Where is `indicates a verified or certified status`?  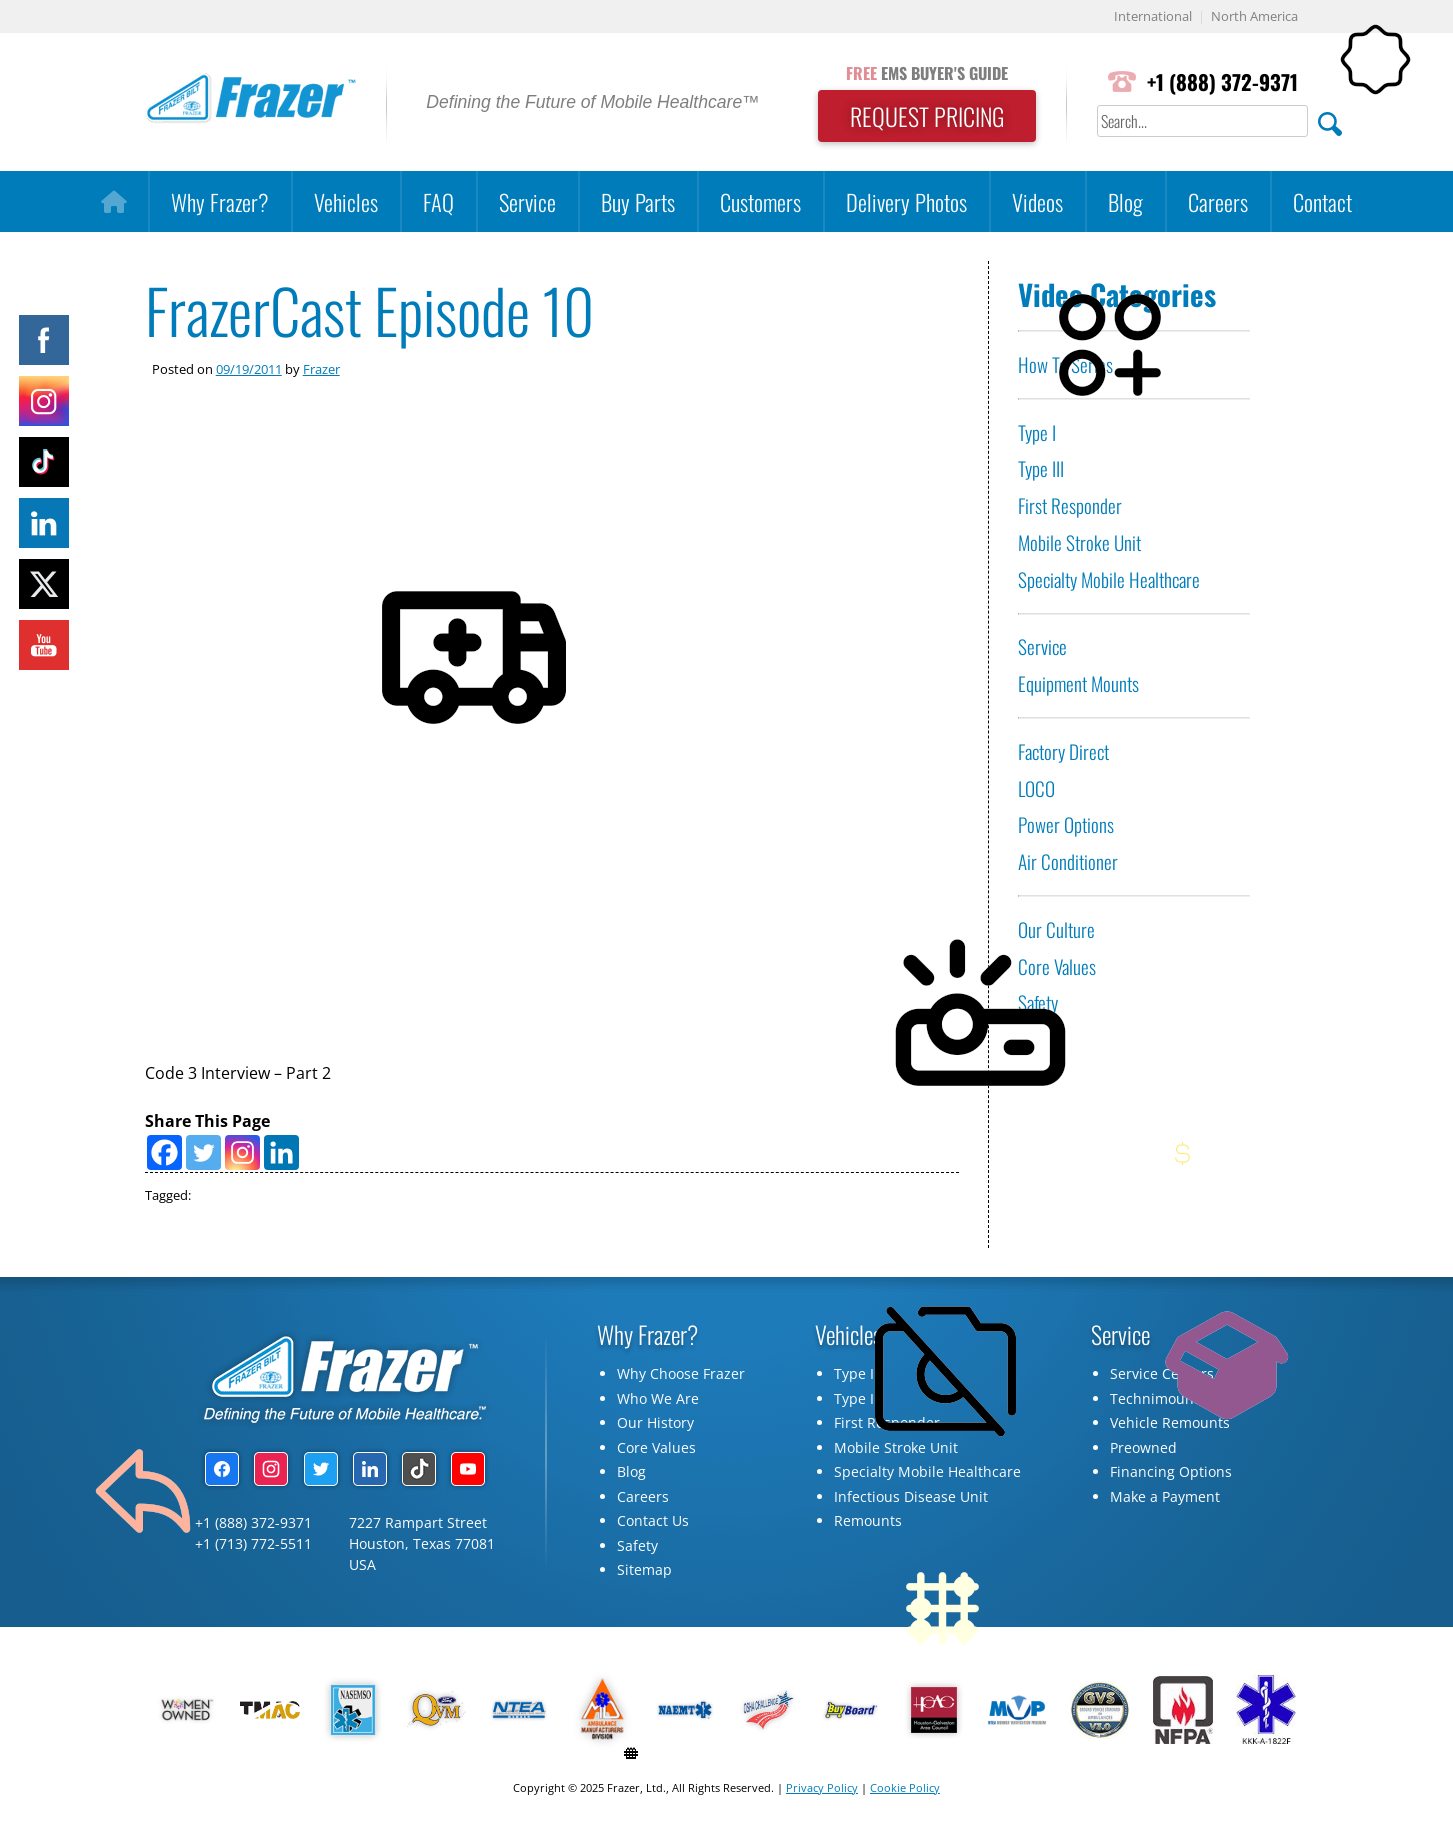 indicates a verified or certified status is located at coordinates (1375, 59).